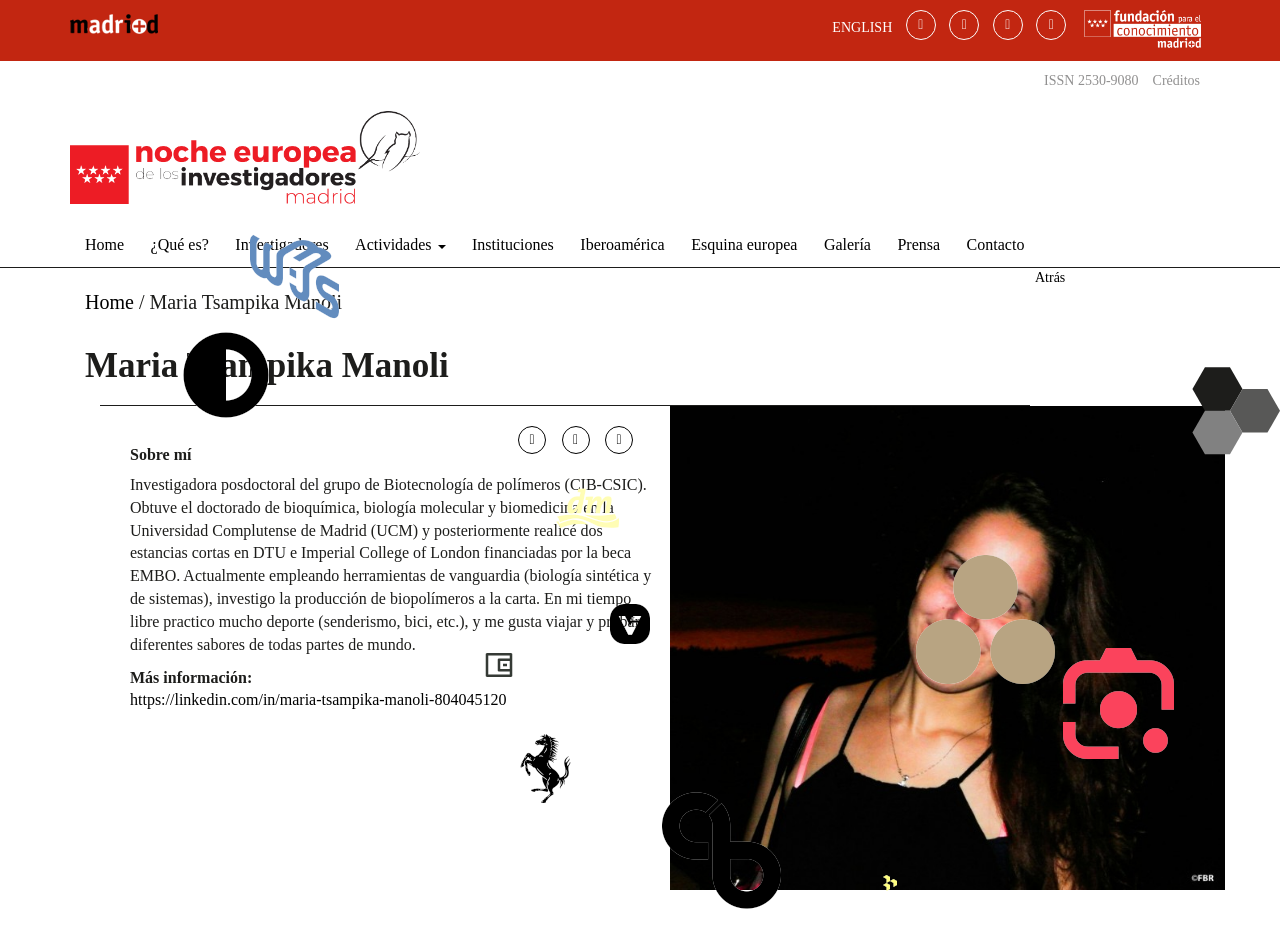 The width and height of the screenshot is (1280, 940). I want to click on Ferrari brand logo, so click(545, 768).